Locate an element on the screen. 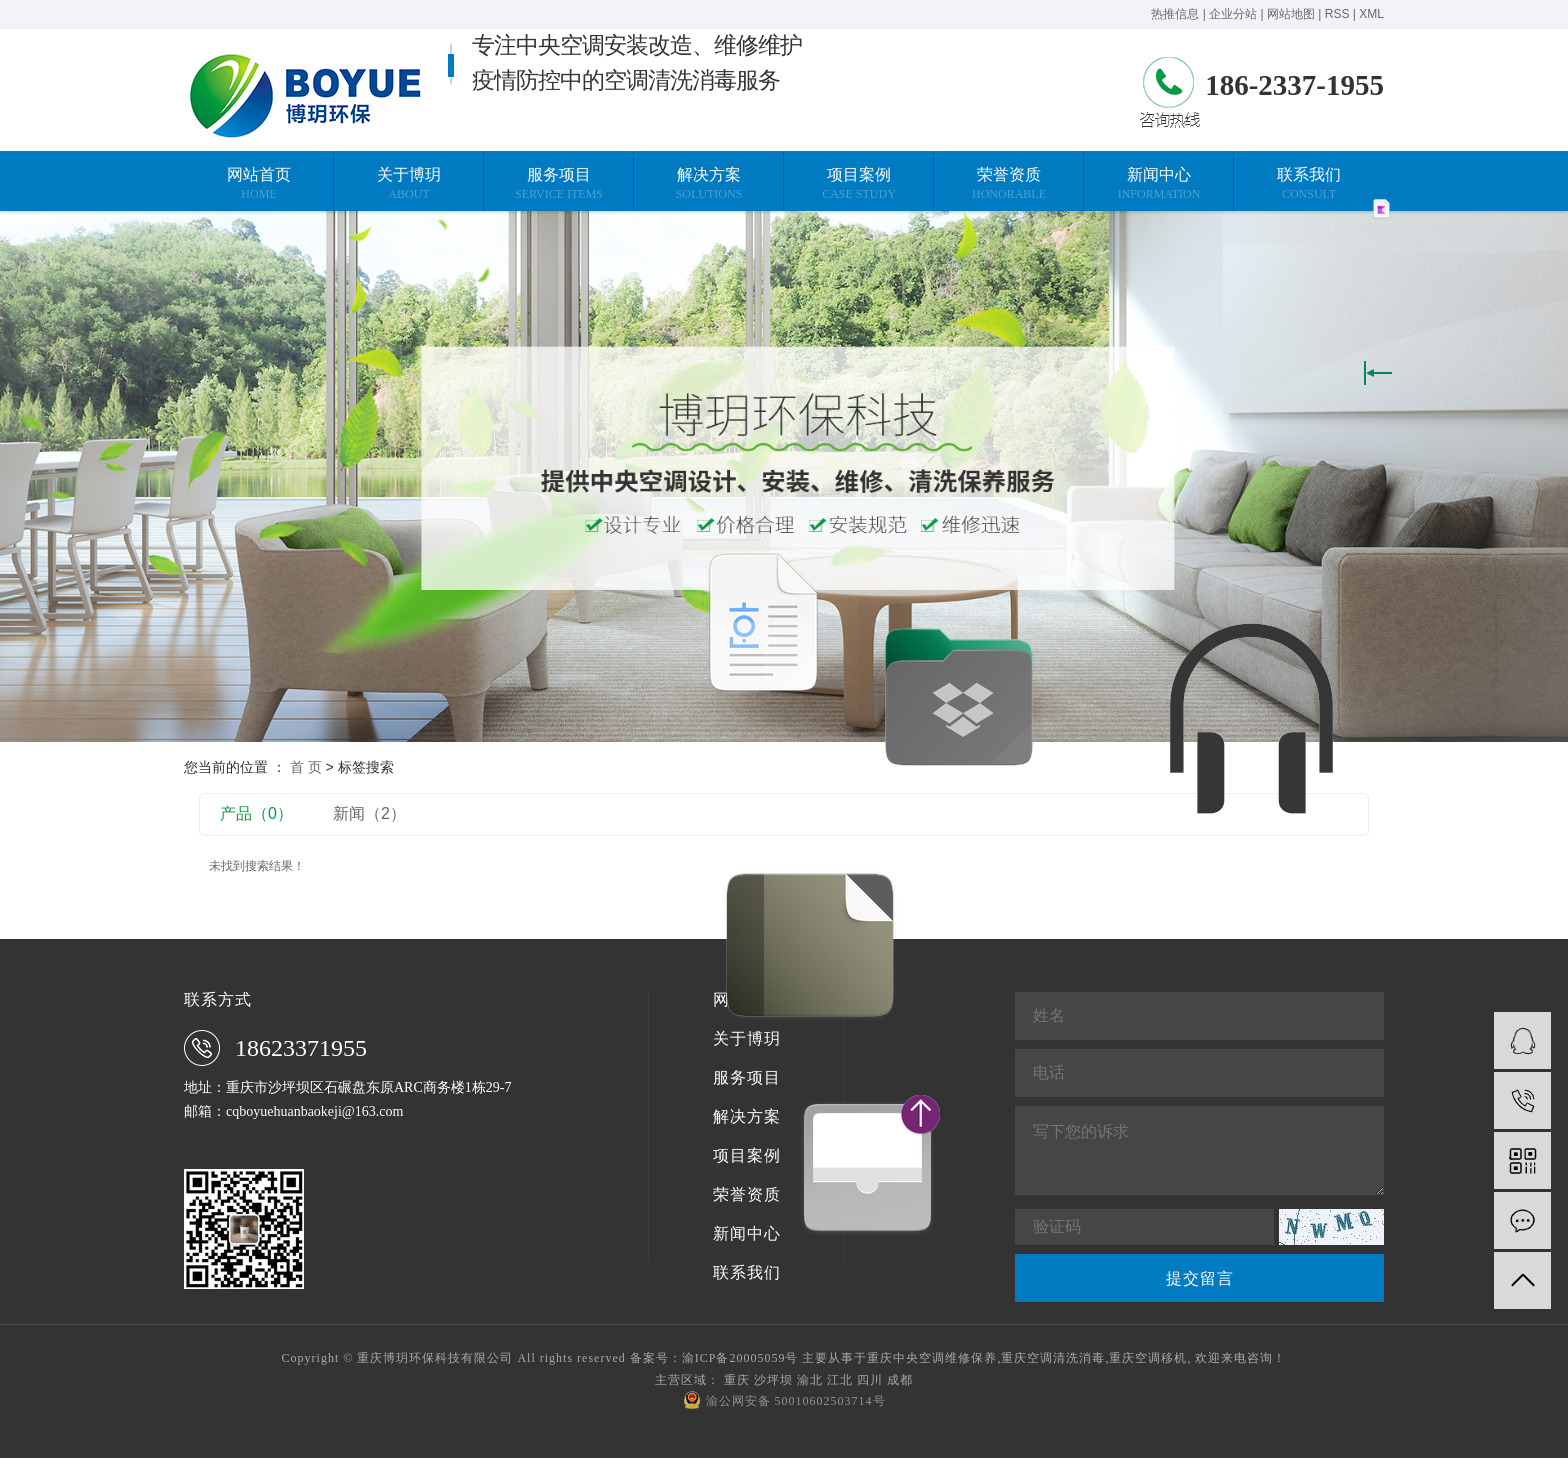 The height and width of the screenshot is (1458, 1568). audio output set to headphones is located at coordinates (1251, 718).